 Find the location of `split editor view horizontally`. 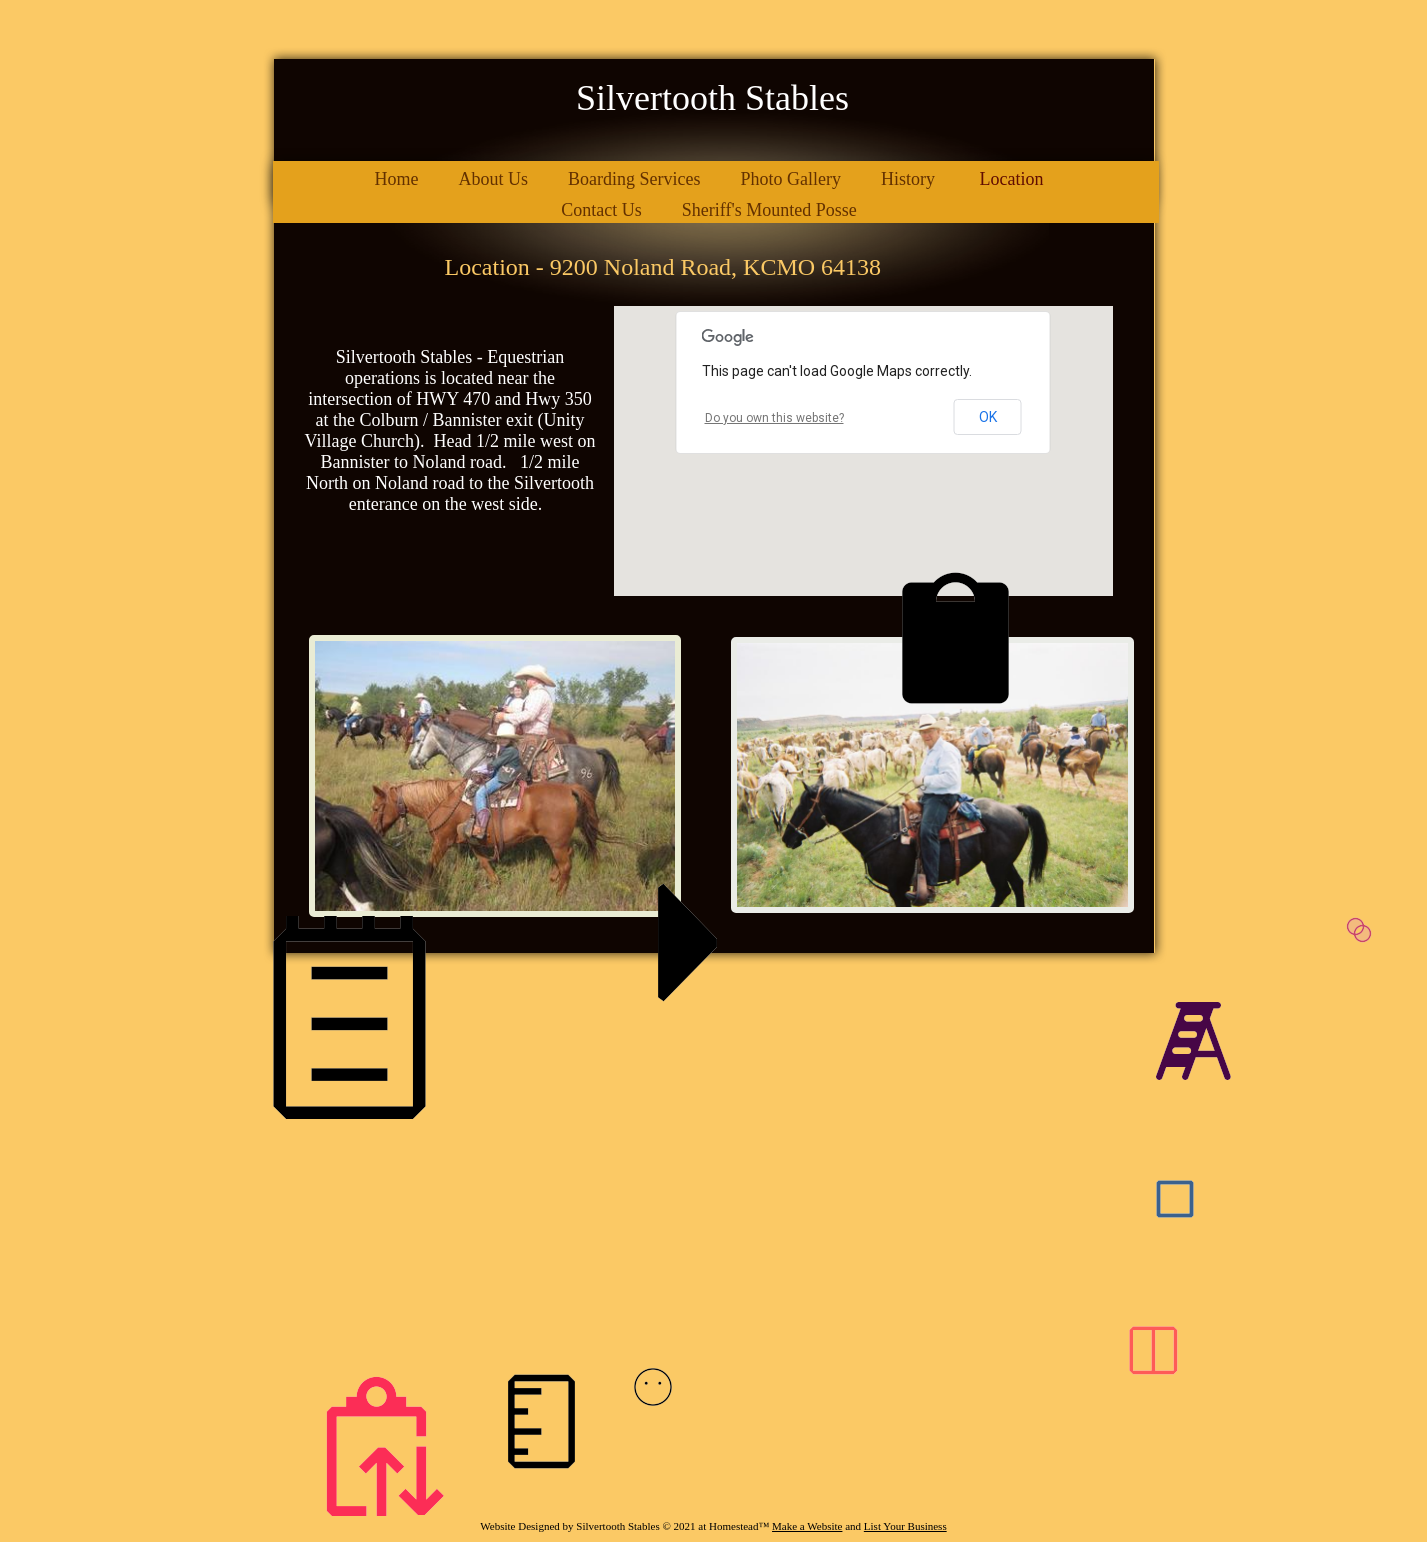

split editor view horizontally is located at coordinates (1151, 1348).